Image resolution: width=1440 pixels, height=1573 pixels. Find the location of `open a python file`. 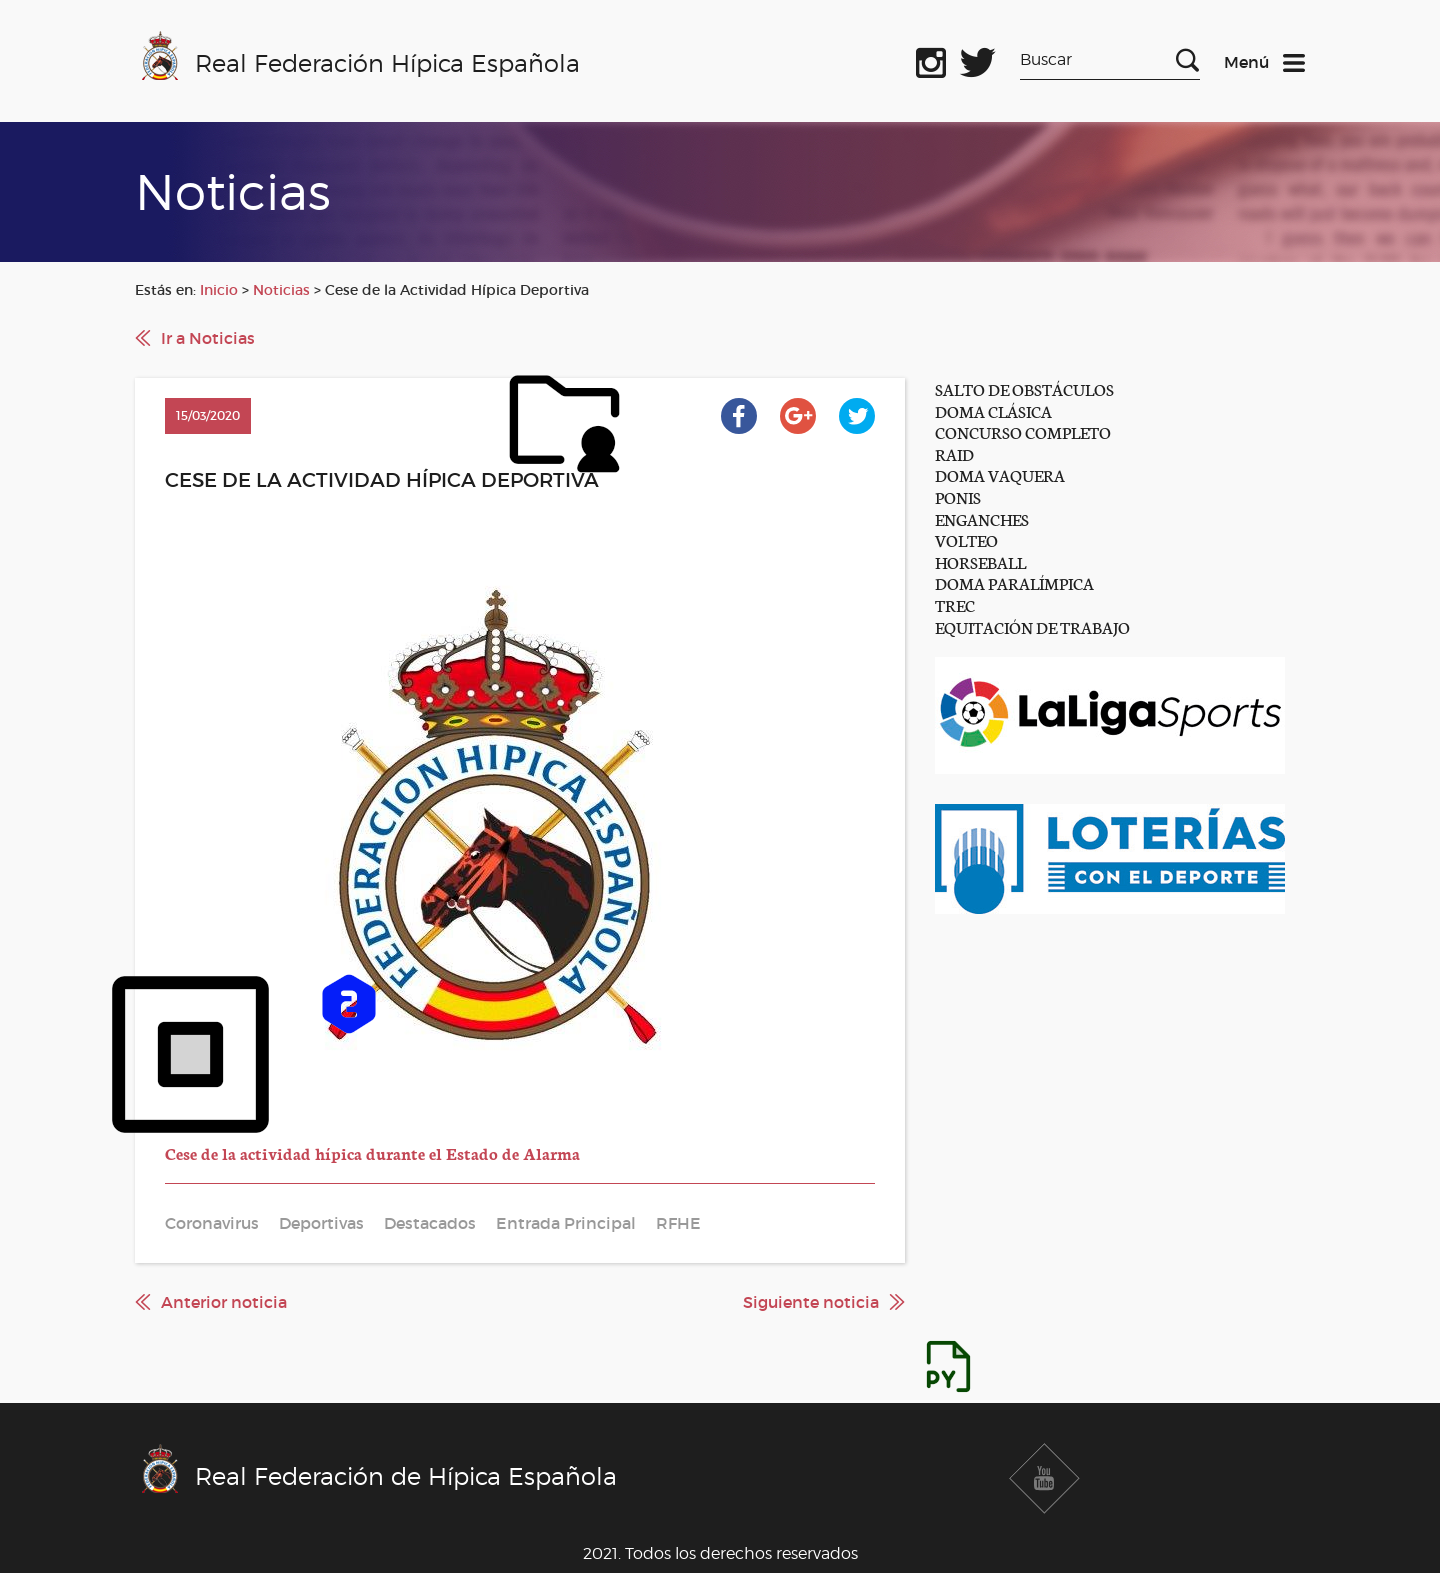

open a python file is located at coordinates (948, 1366).